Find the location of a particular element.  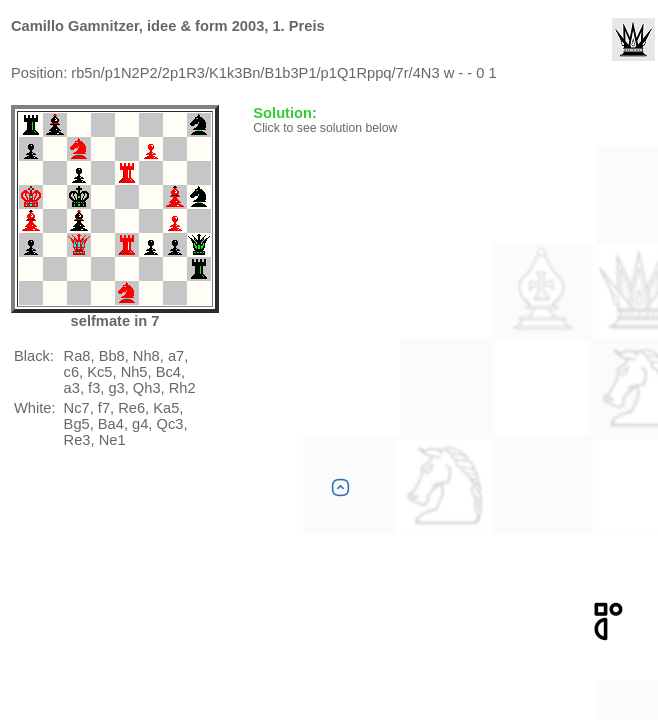

radix ui component library logo is located at coordinates (607, 621).